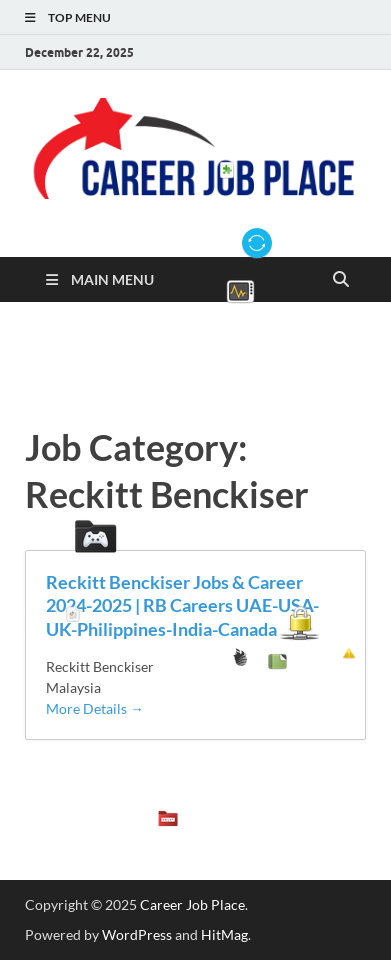 This screenshot has height=960, width=391. I want to click on change desktop wallpaper settings, so click(277, 661).